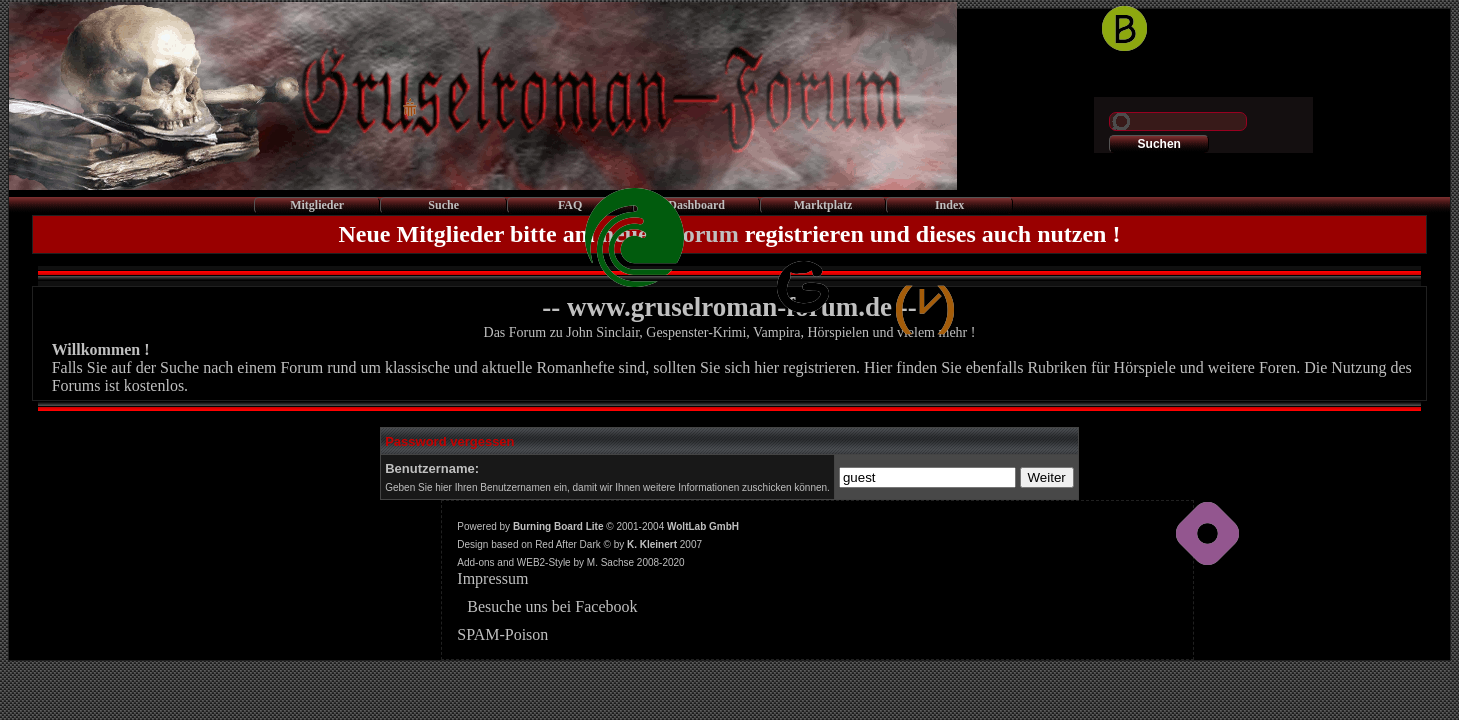 This screenshot has width=1459, height=720. What do you see at coordinates (803, 287) in the screenshot?
I see `open GitCode application` at bounding box center [803, 287].